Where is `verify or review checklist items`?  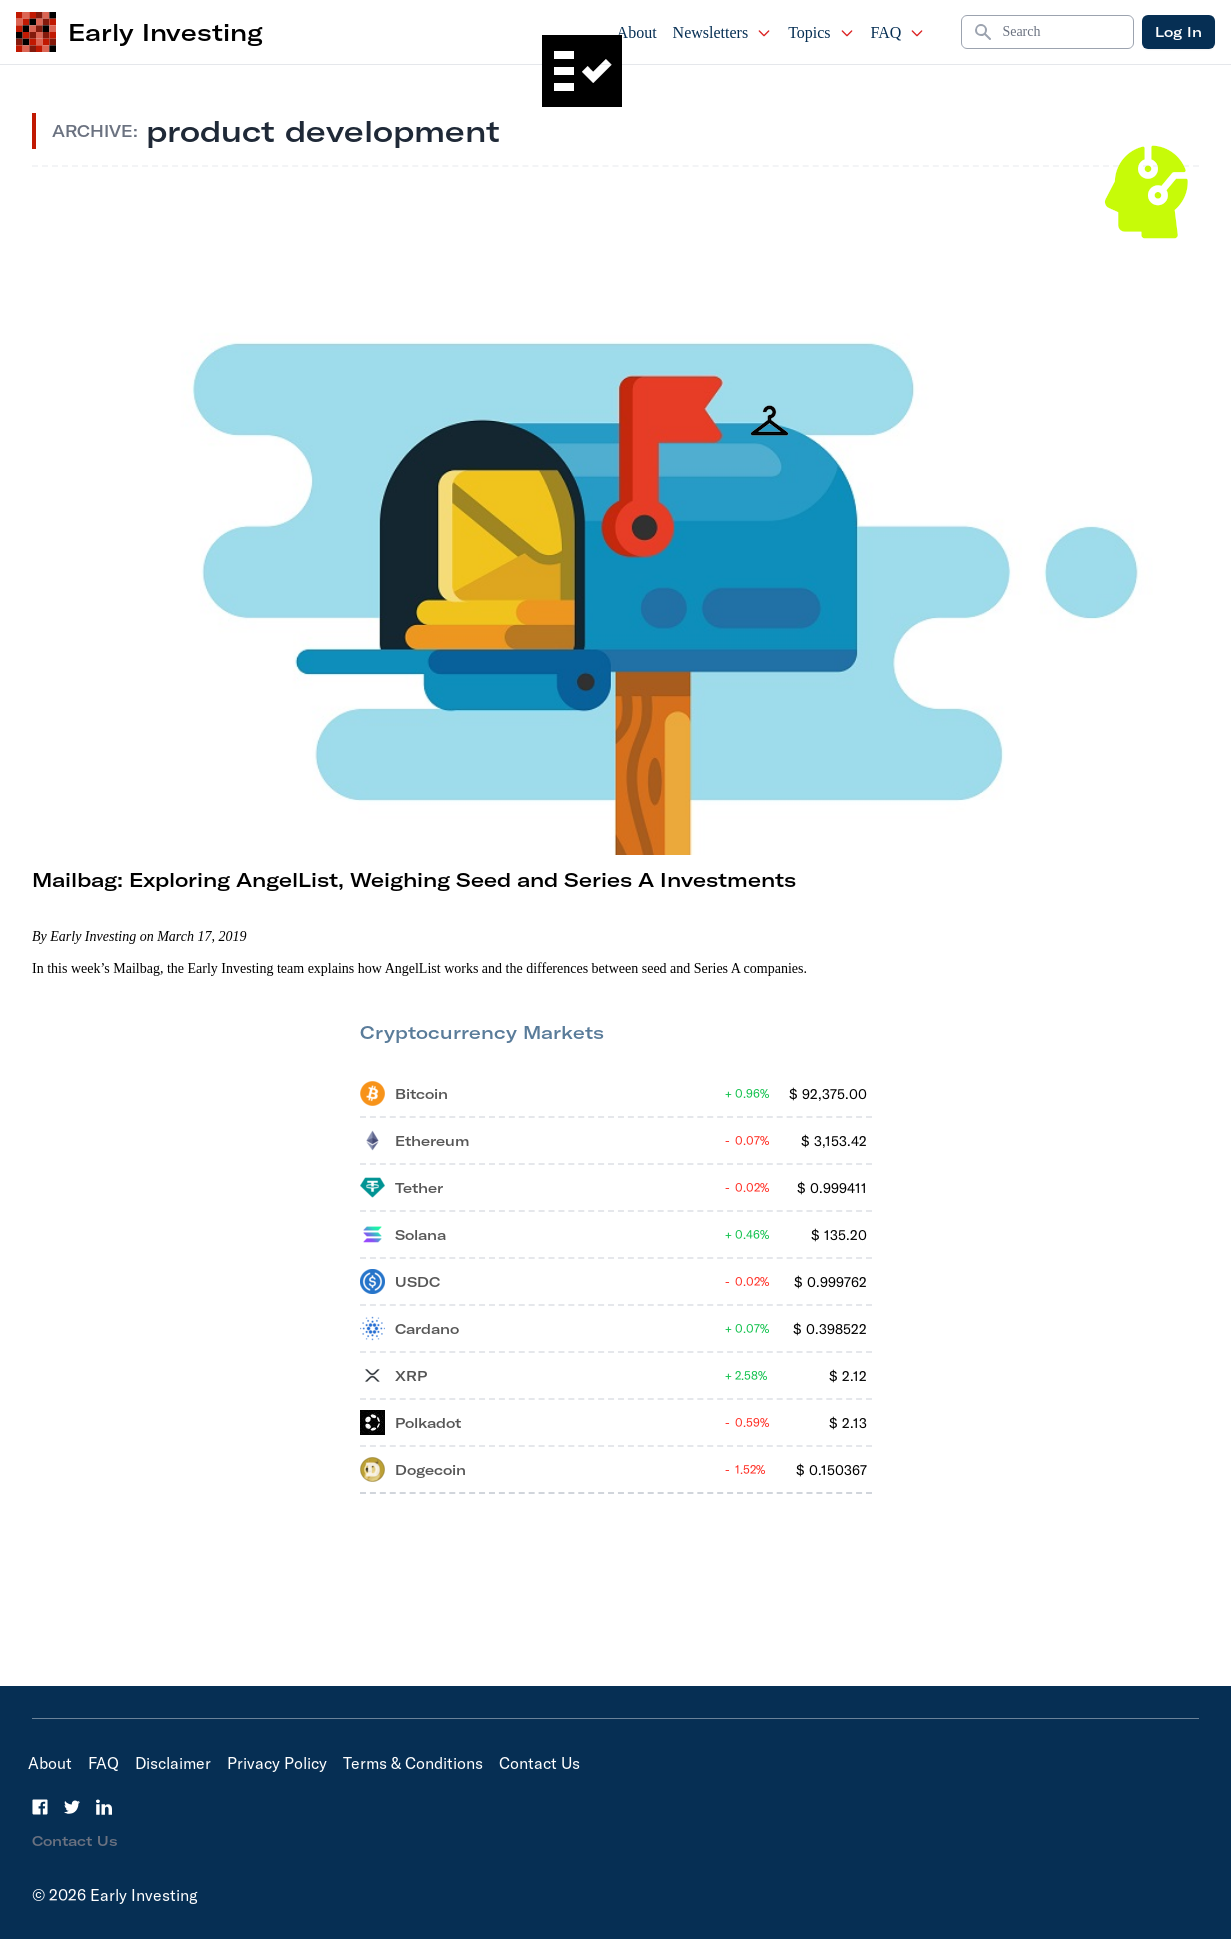
verify or review checklist items is located at coordinates (582, 71).